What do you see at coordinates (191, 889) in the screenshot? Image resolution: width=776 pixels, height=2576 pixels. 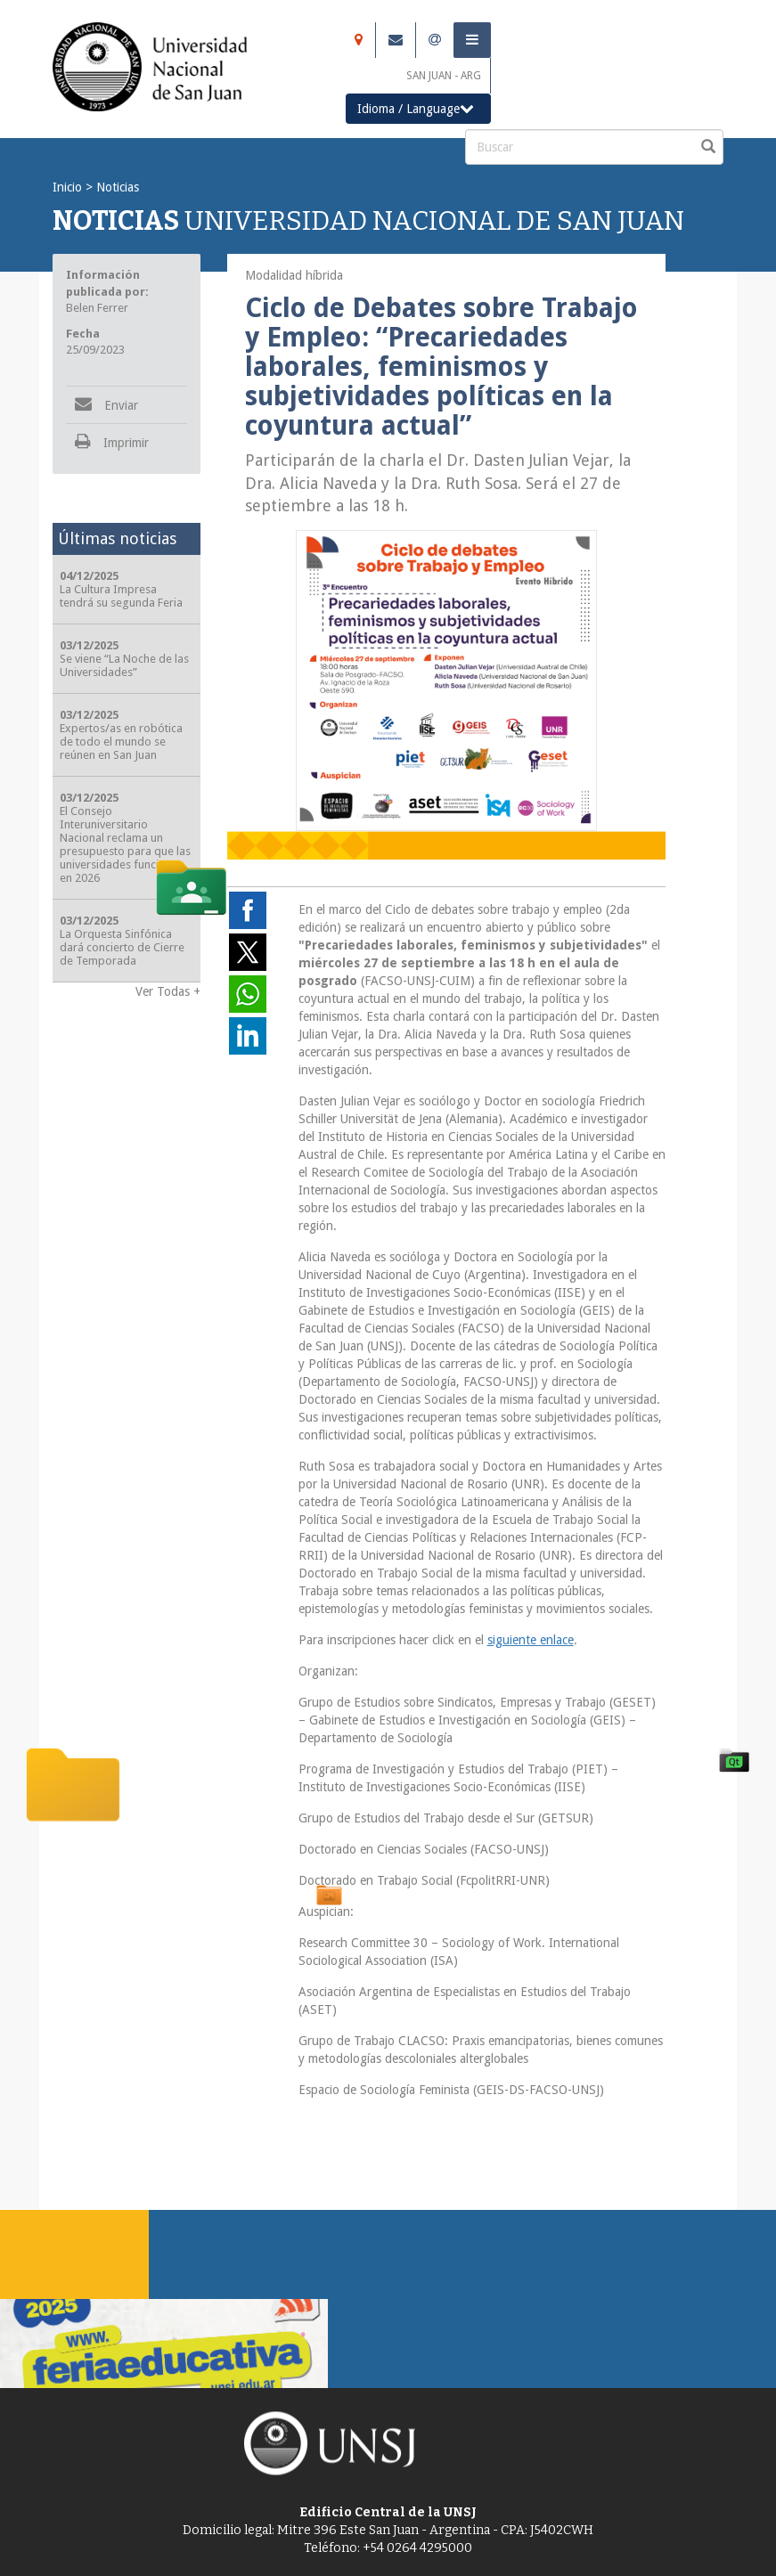 I see `open google classroom files folder` at bounding box center [191, 889].